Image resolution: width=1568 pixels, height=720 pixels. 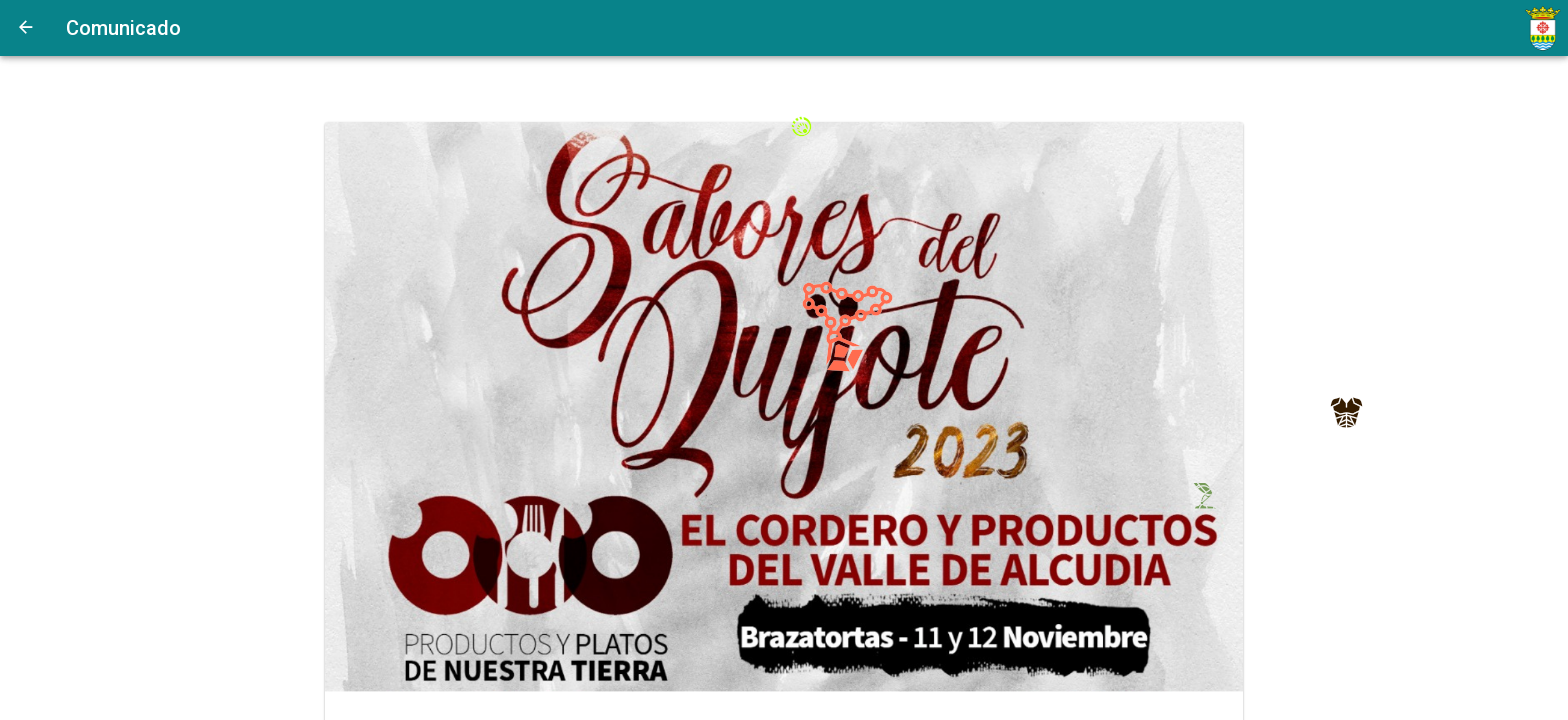 I want to click on select robotic leg equipment or upgrade, so click(x=1205, y=496).